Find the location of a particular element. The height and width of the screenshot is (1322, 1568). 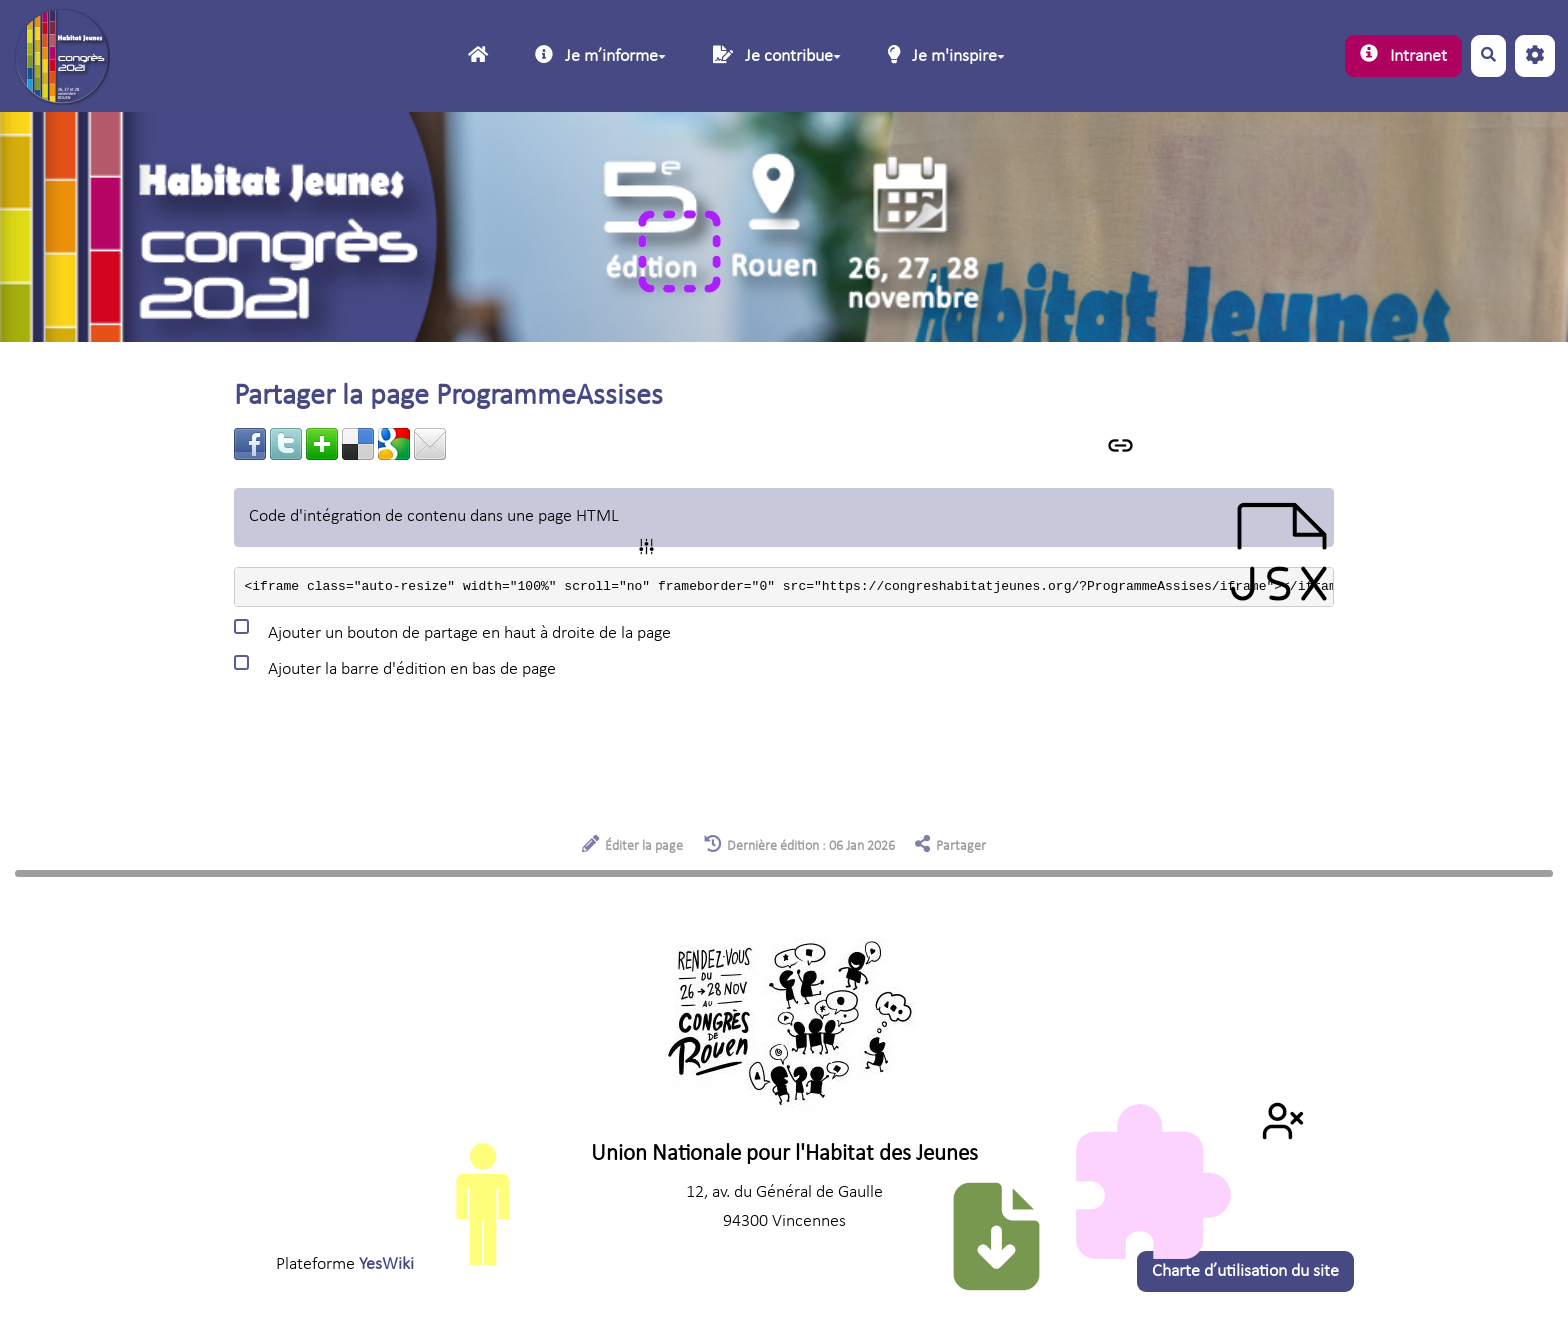

download a file is located at coordinates (996, 1236).